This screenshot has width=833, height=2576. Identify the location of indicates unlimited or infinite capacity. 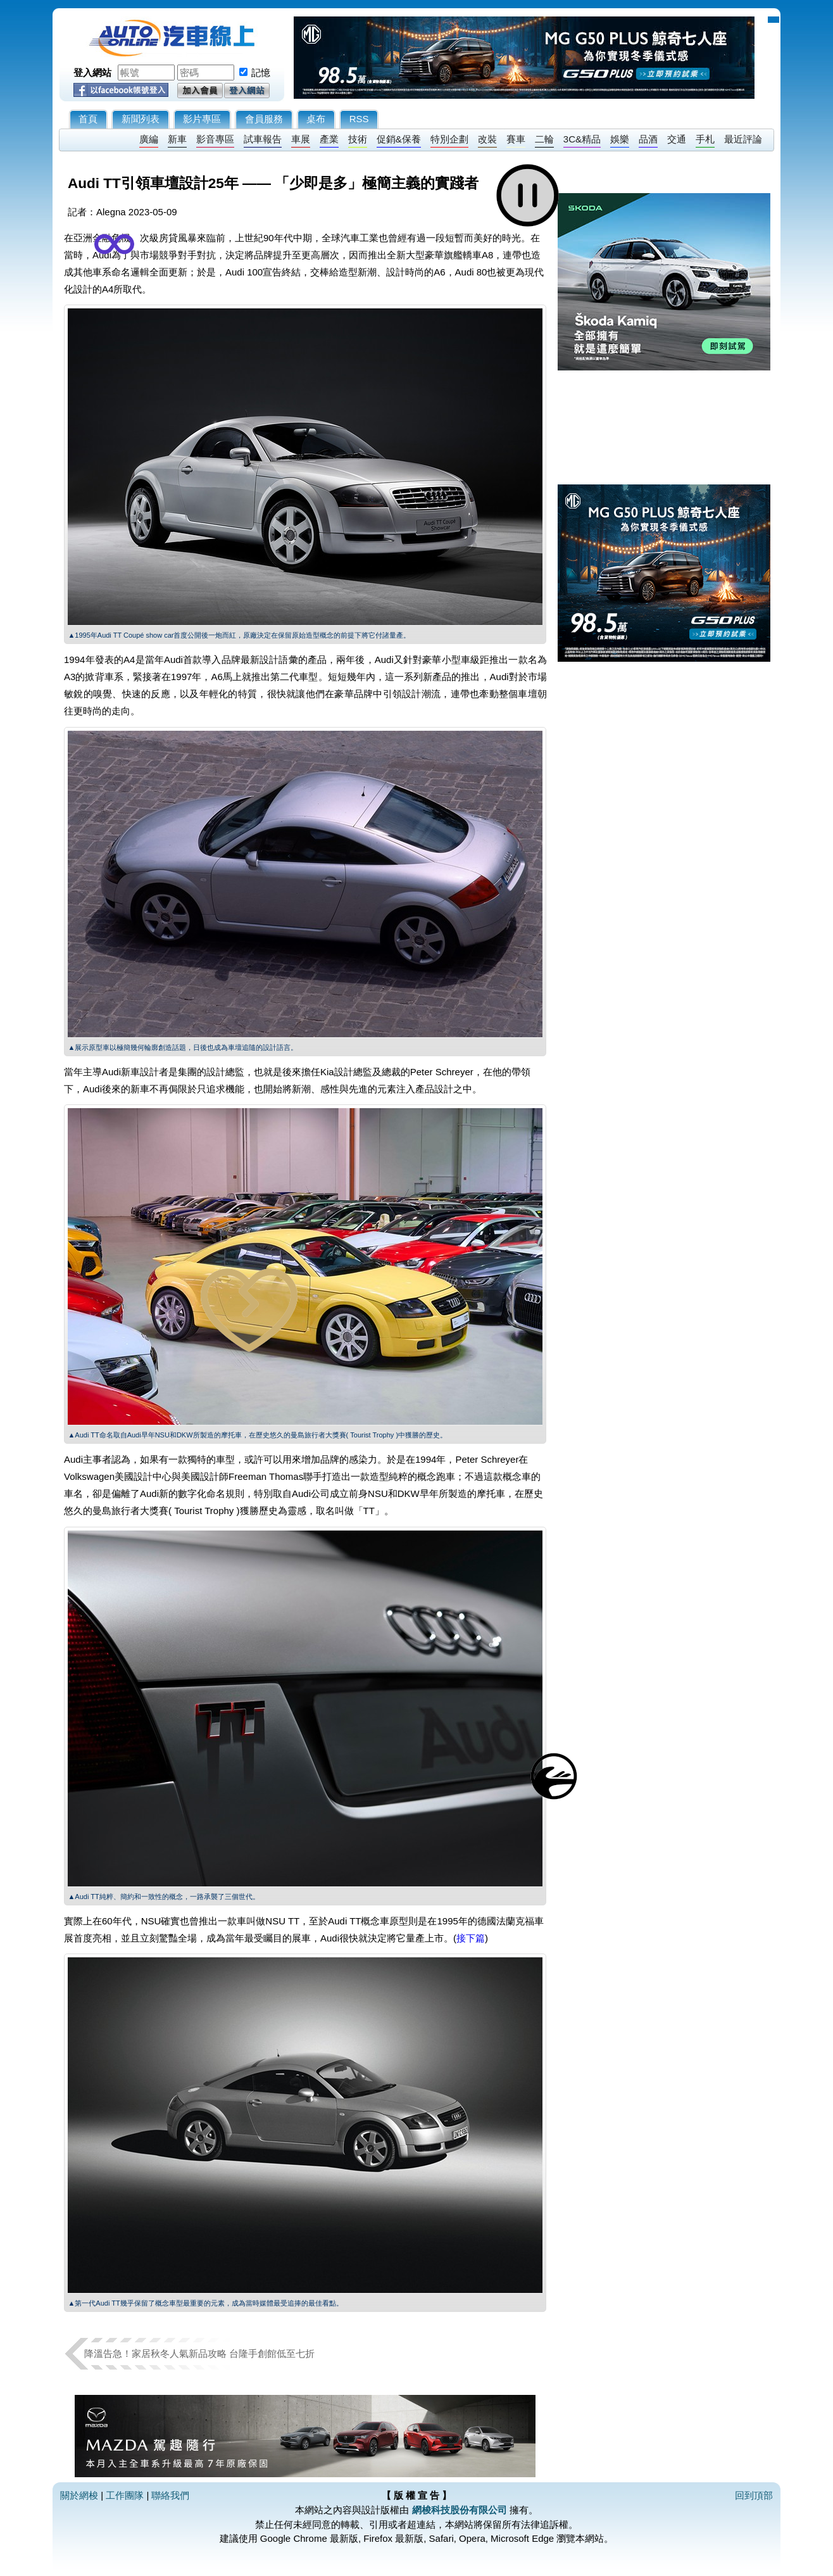
(114, 244).